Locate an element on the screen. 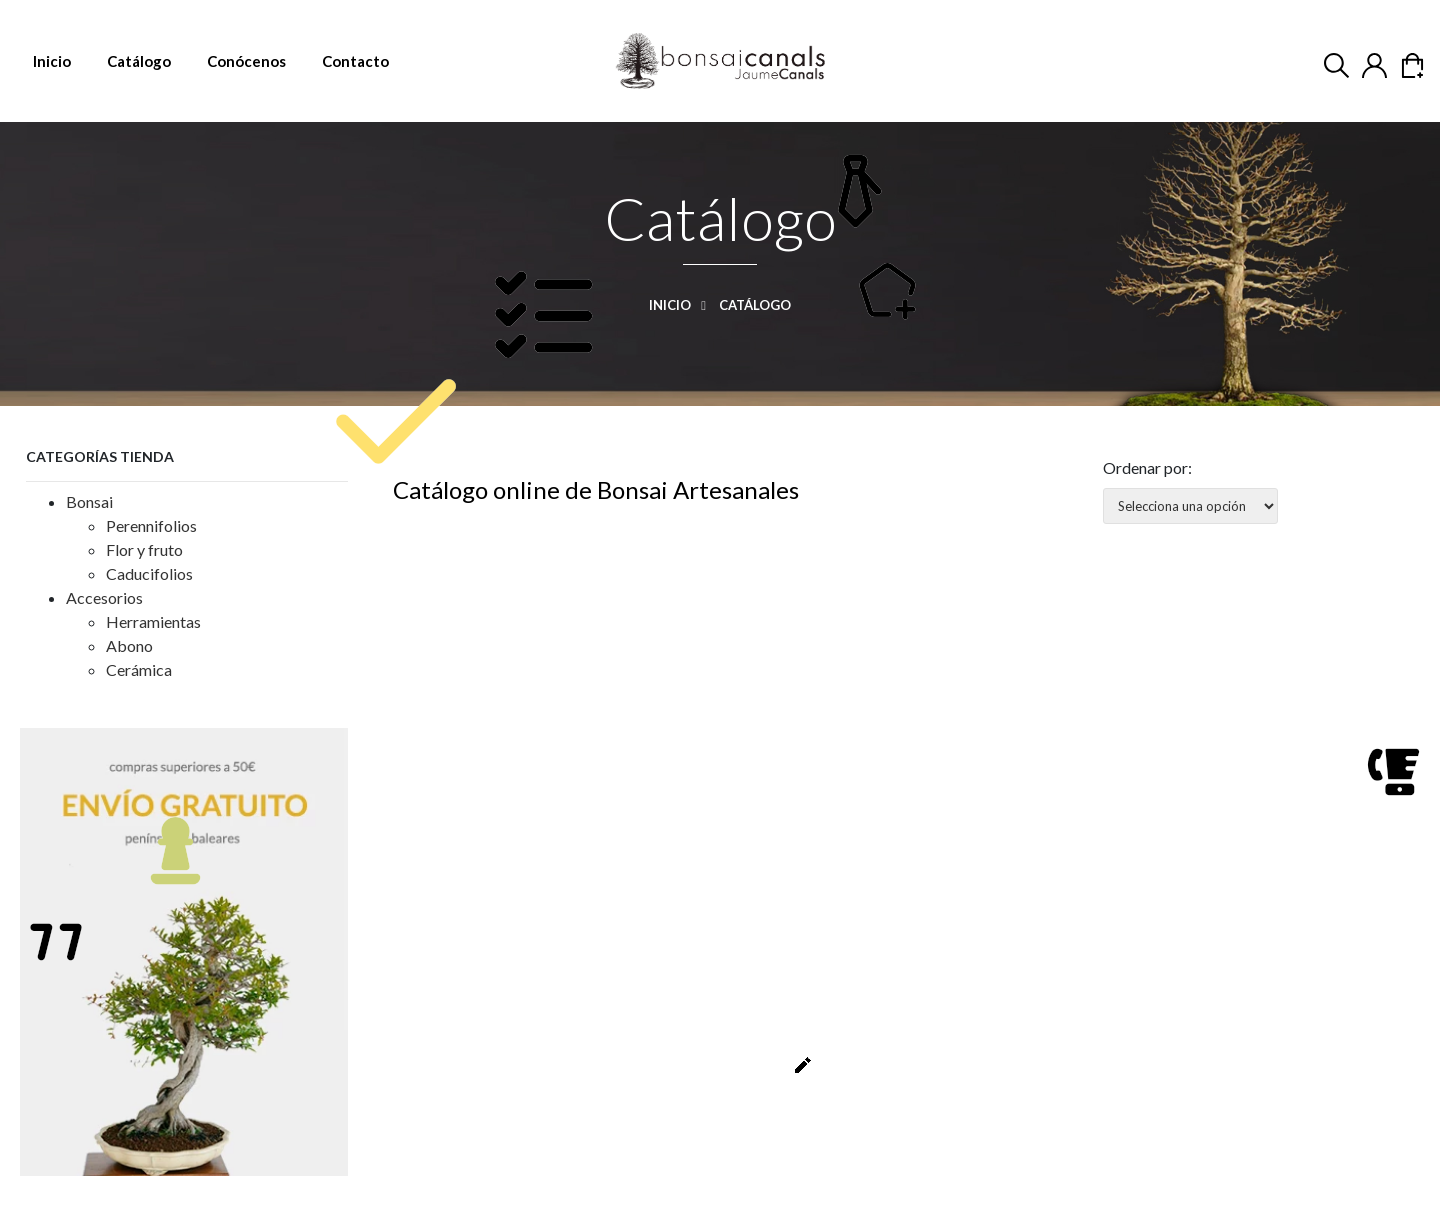  add a new shape or polygon element is located at coordinates (887, 291).